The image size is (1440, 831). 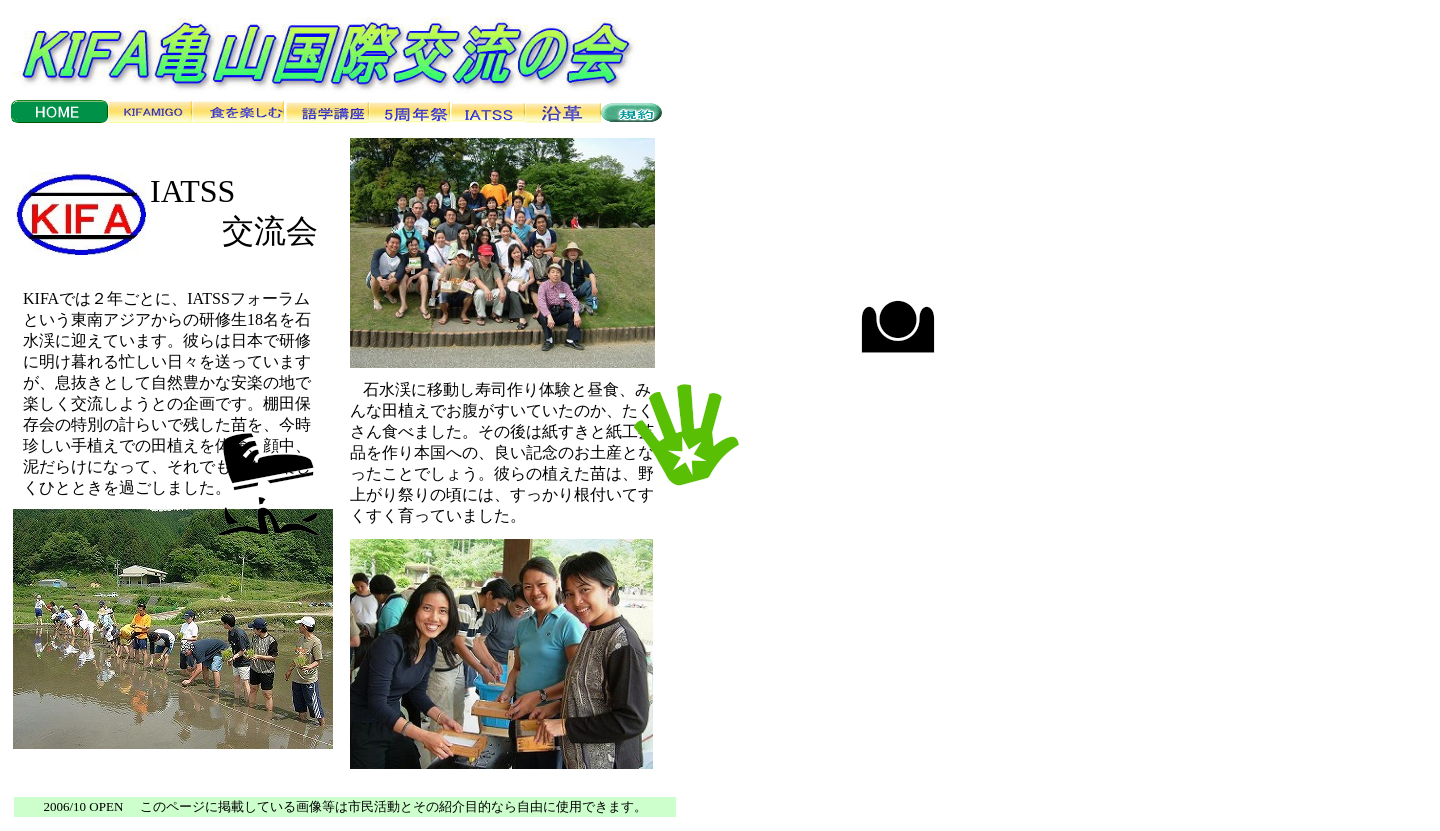 What do you see at coordinates (898, 324) in the screenshot?
I see `ancient egyptian symbol representing the horizon or sunrise` at bounding box center [898, 324].